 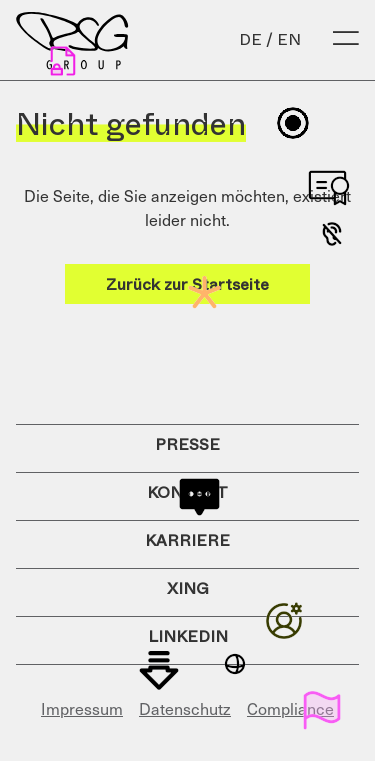 What do you see at coordinates (332, 234) in the screenshot?
I see `mute or disable audio listening` at bounding box center [332, 234].